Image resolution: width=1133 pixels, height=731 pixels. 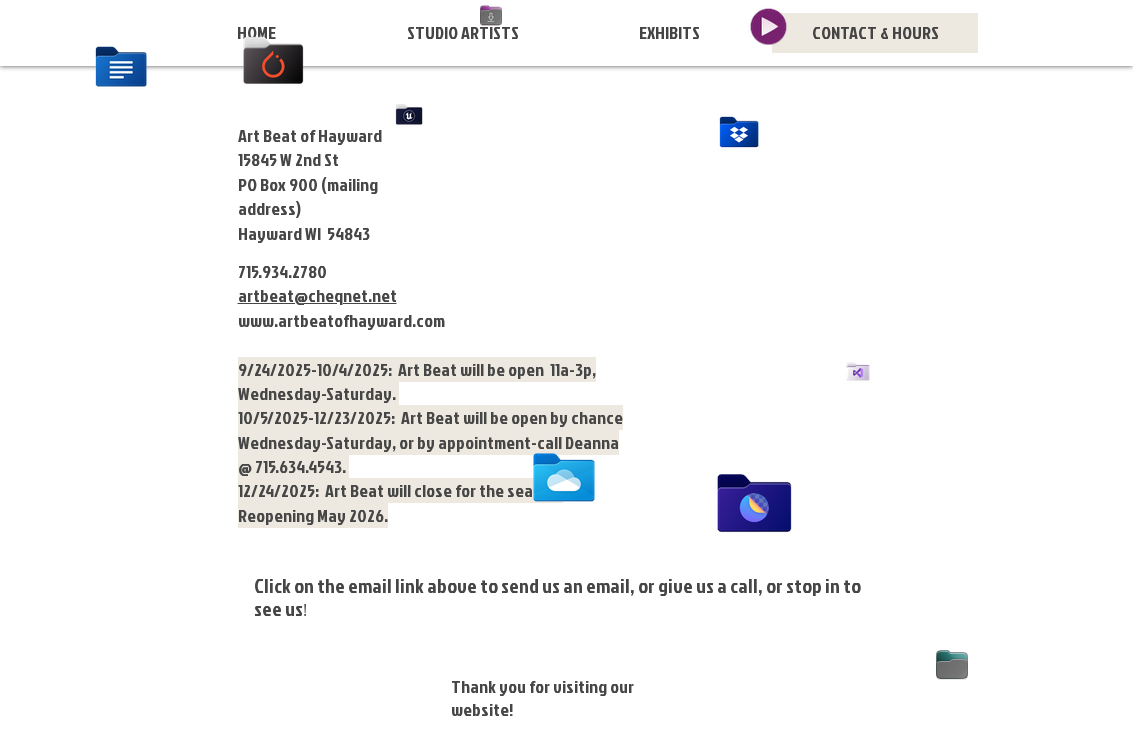 I want to click on open your Dropbox synced folder, so click(x=739, y=133).